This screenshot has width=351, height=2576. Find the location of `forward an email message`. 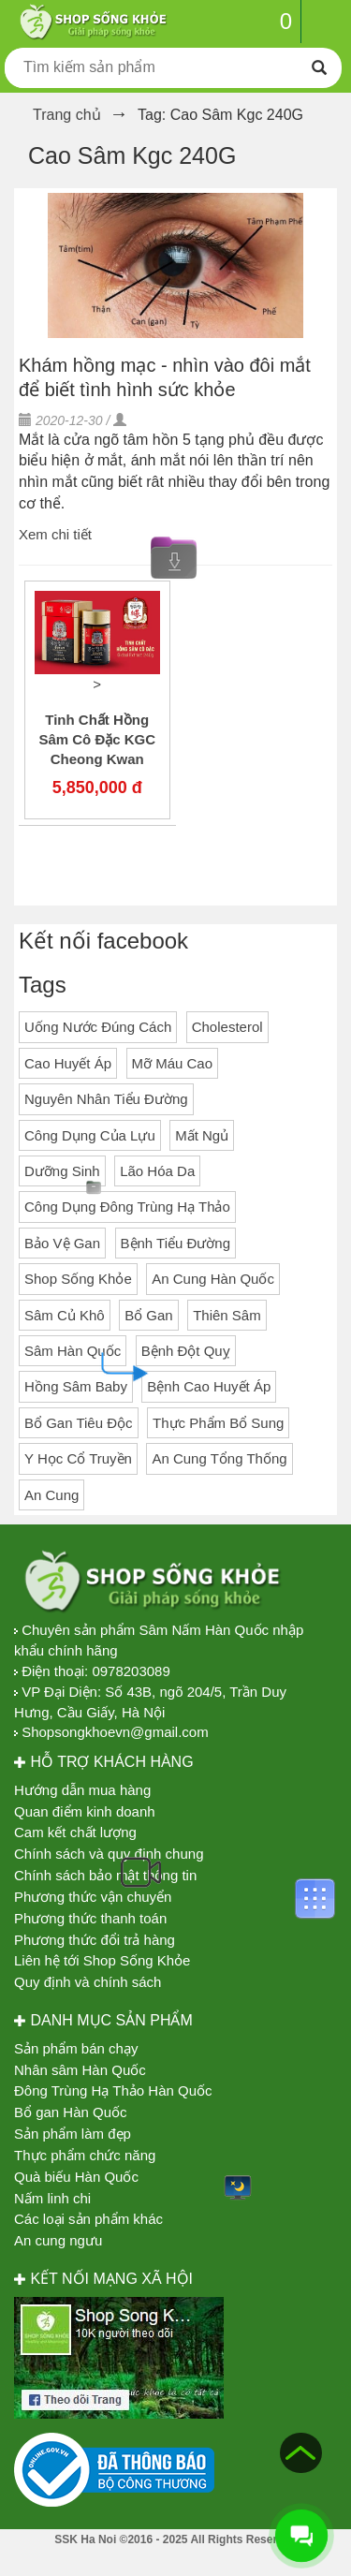

forward an email message is located at coordinates (125, 1363).